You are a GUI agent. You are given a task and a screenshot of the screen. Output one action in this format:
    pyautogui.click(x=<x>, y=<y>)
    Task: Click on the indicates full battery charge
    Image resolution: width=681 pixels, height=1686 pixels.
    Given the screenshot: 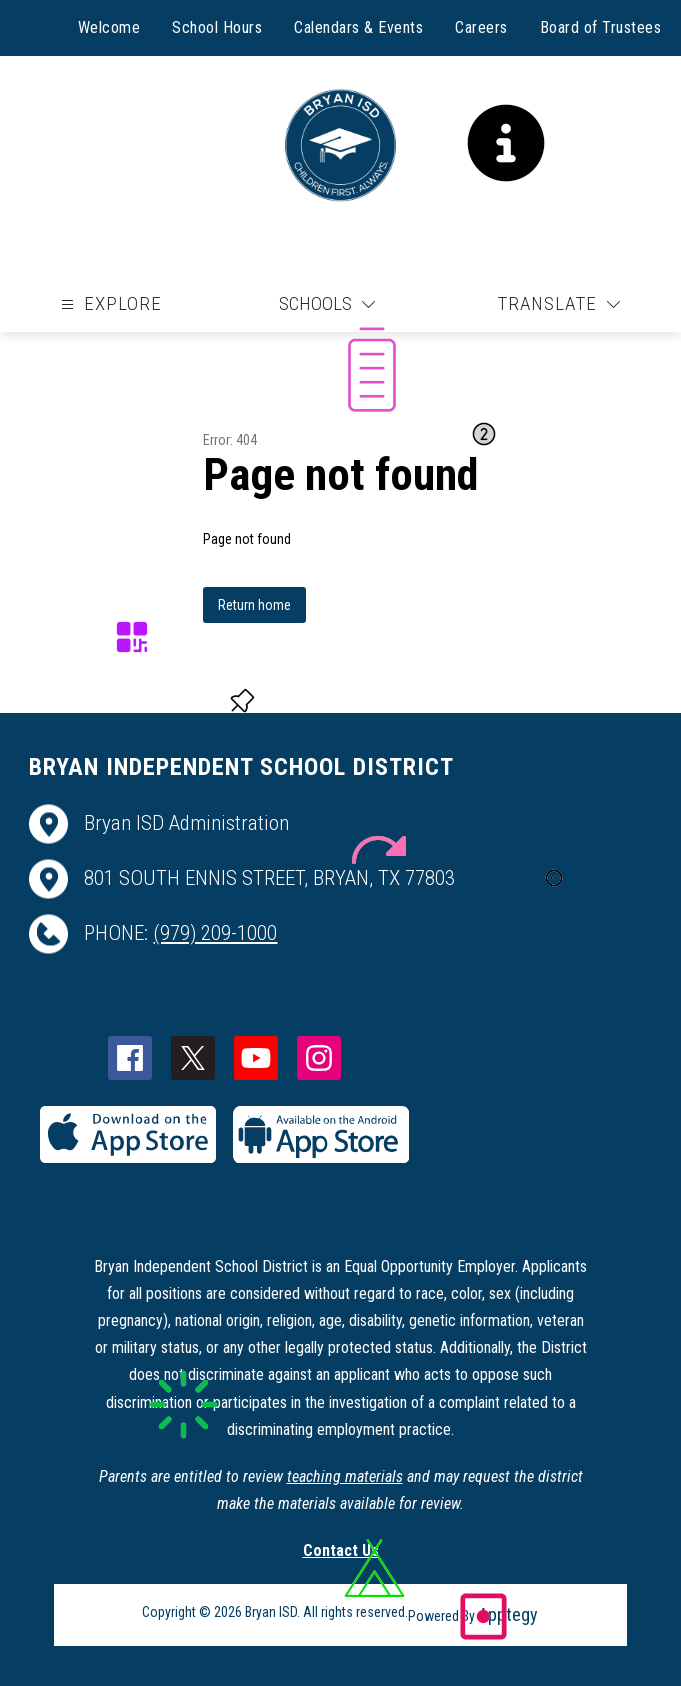 What is the action you would take?
    pyautogui.click(x=372, y=371)
    